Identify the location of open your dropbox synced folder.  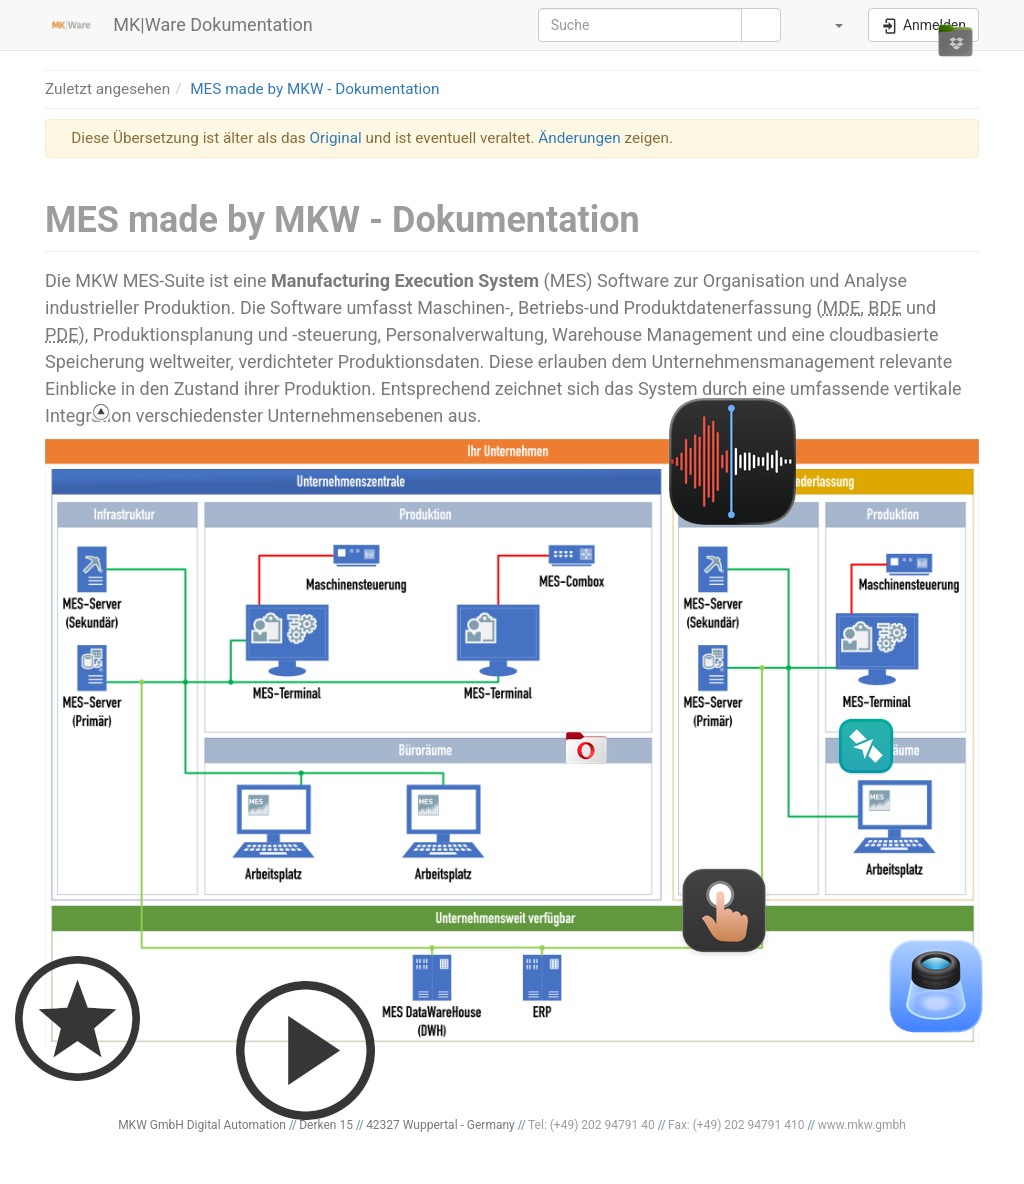
(955, 40).